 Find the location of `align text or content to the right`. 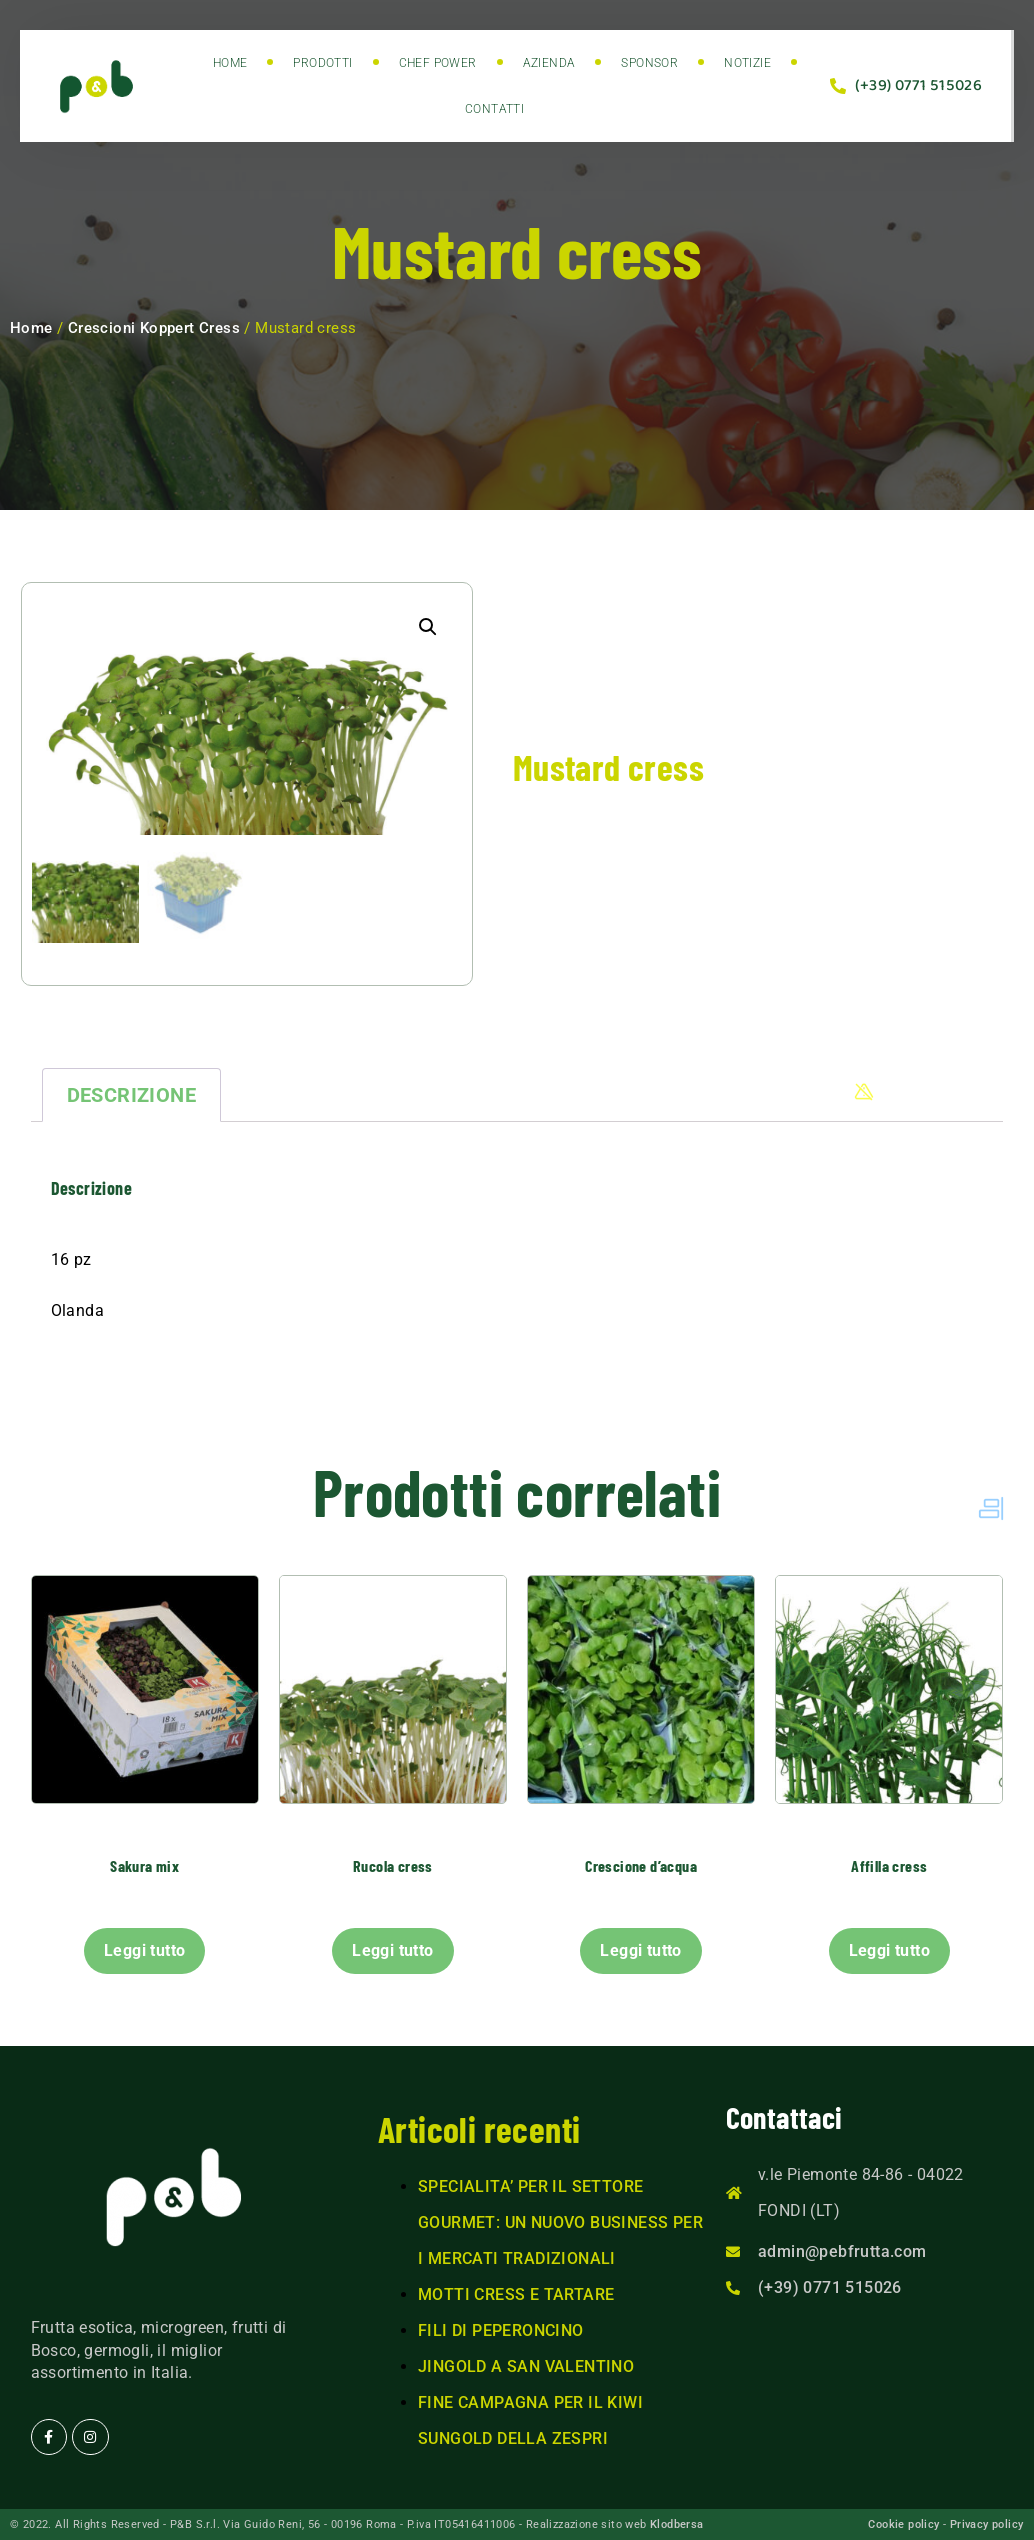

align text or content to the right is located at coordinates (991, 1508).